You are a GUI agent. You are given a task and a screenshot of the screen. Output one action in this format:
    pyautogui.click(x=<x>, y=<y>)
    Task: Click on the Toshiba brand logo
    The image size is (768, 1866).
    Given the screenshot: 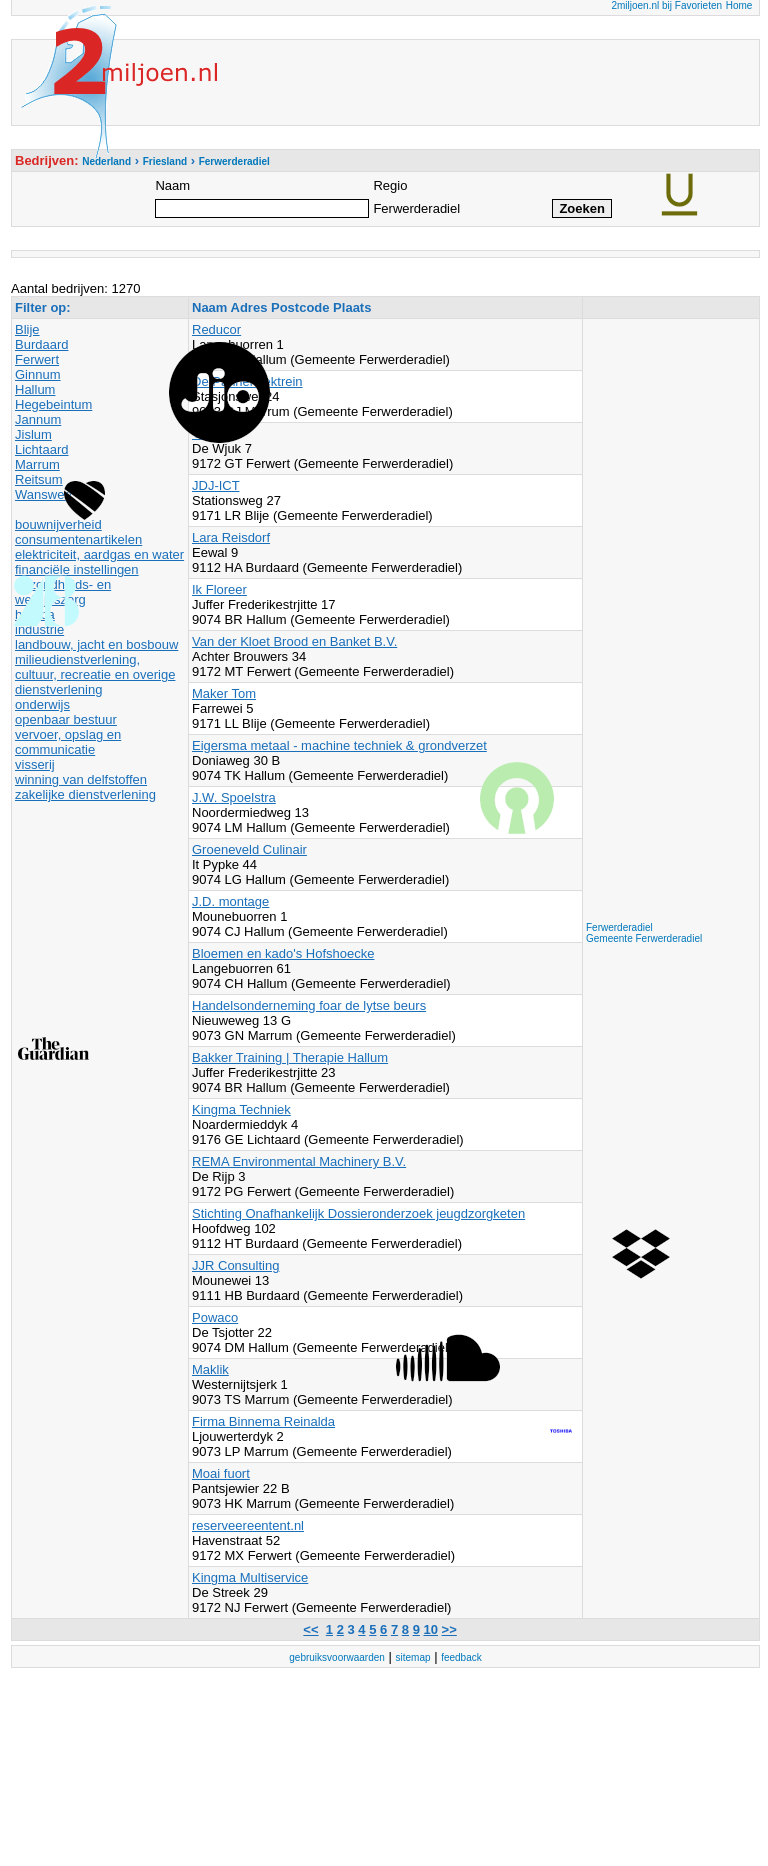 What is the action you would take?
    pyautogui.click(x=561, y=1431)
    